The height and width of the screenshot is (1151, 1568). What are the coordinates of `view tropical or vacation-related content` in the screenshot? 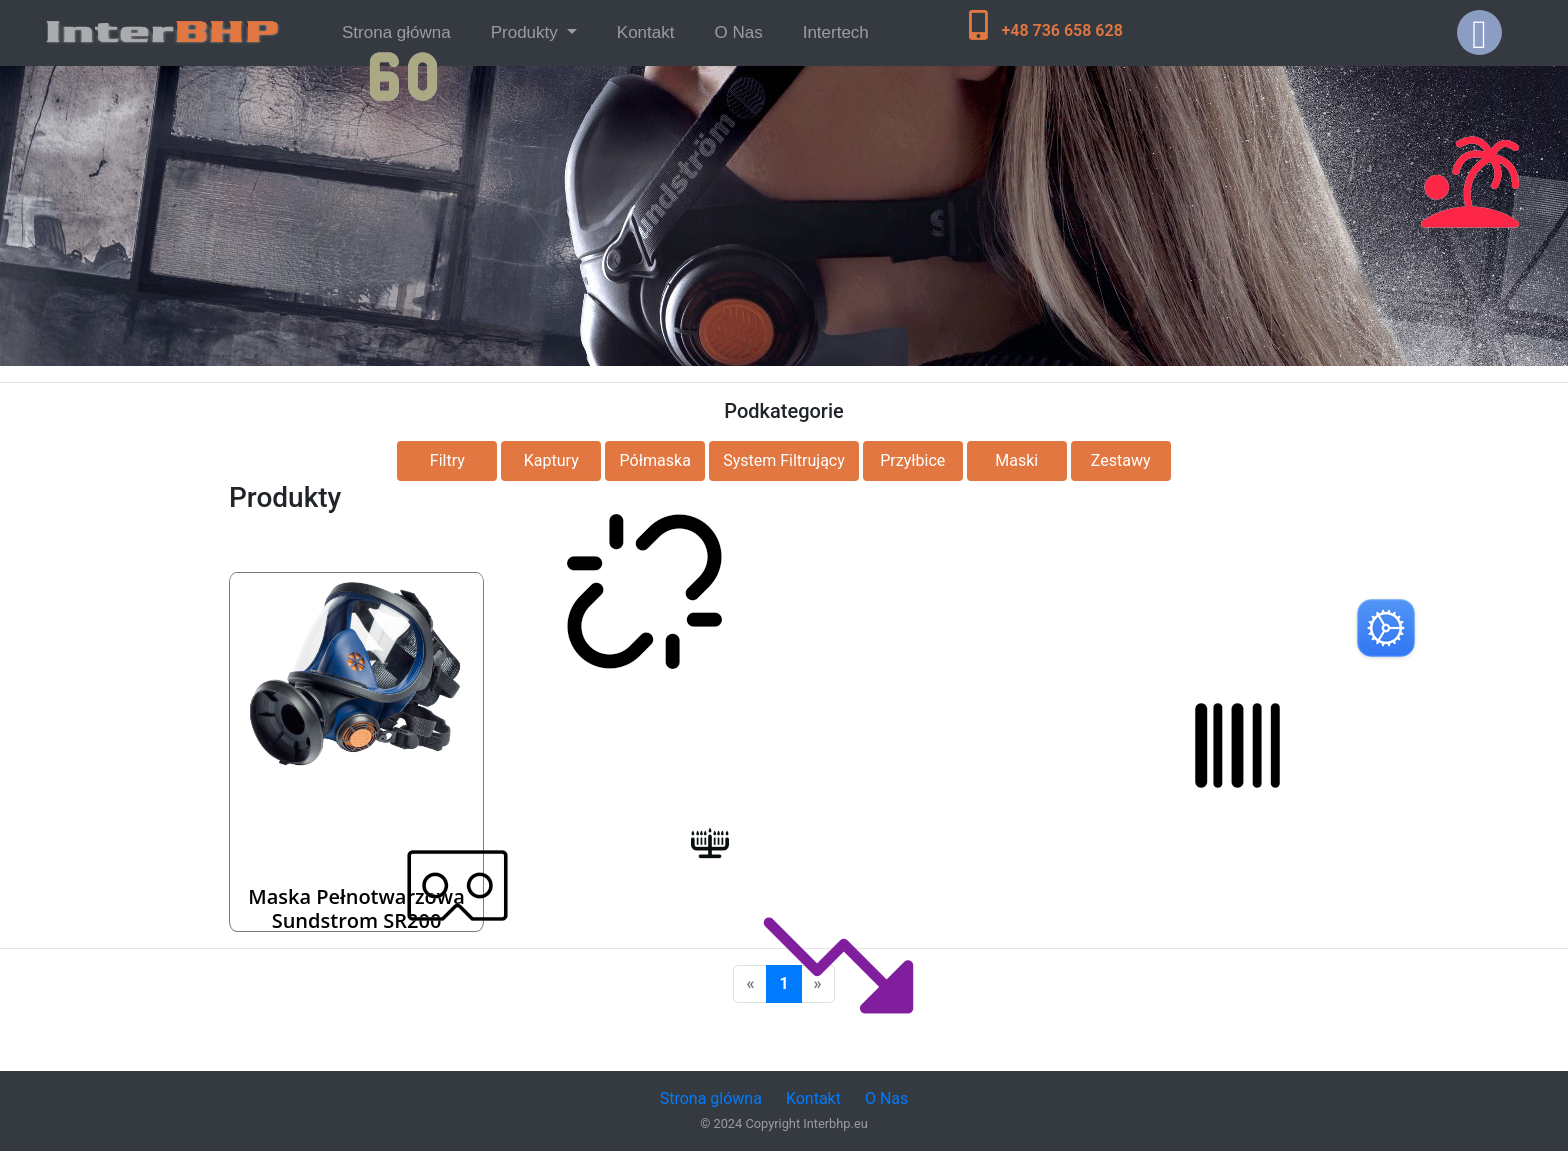 It's located at (1470, 182).